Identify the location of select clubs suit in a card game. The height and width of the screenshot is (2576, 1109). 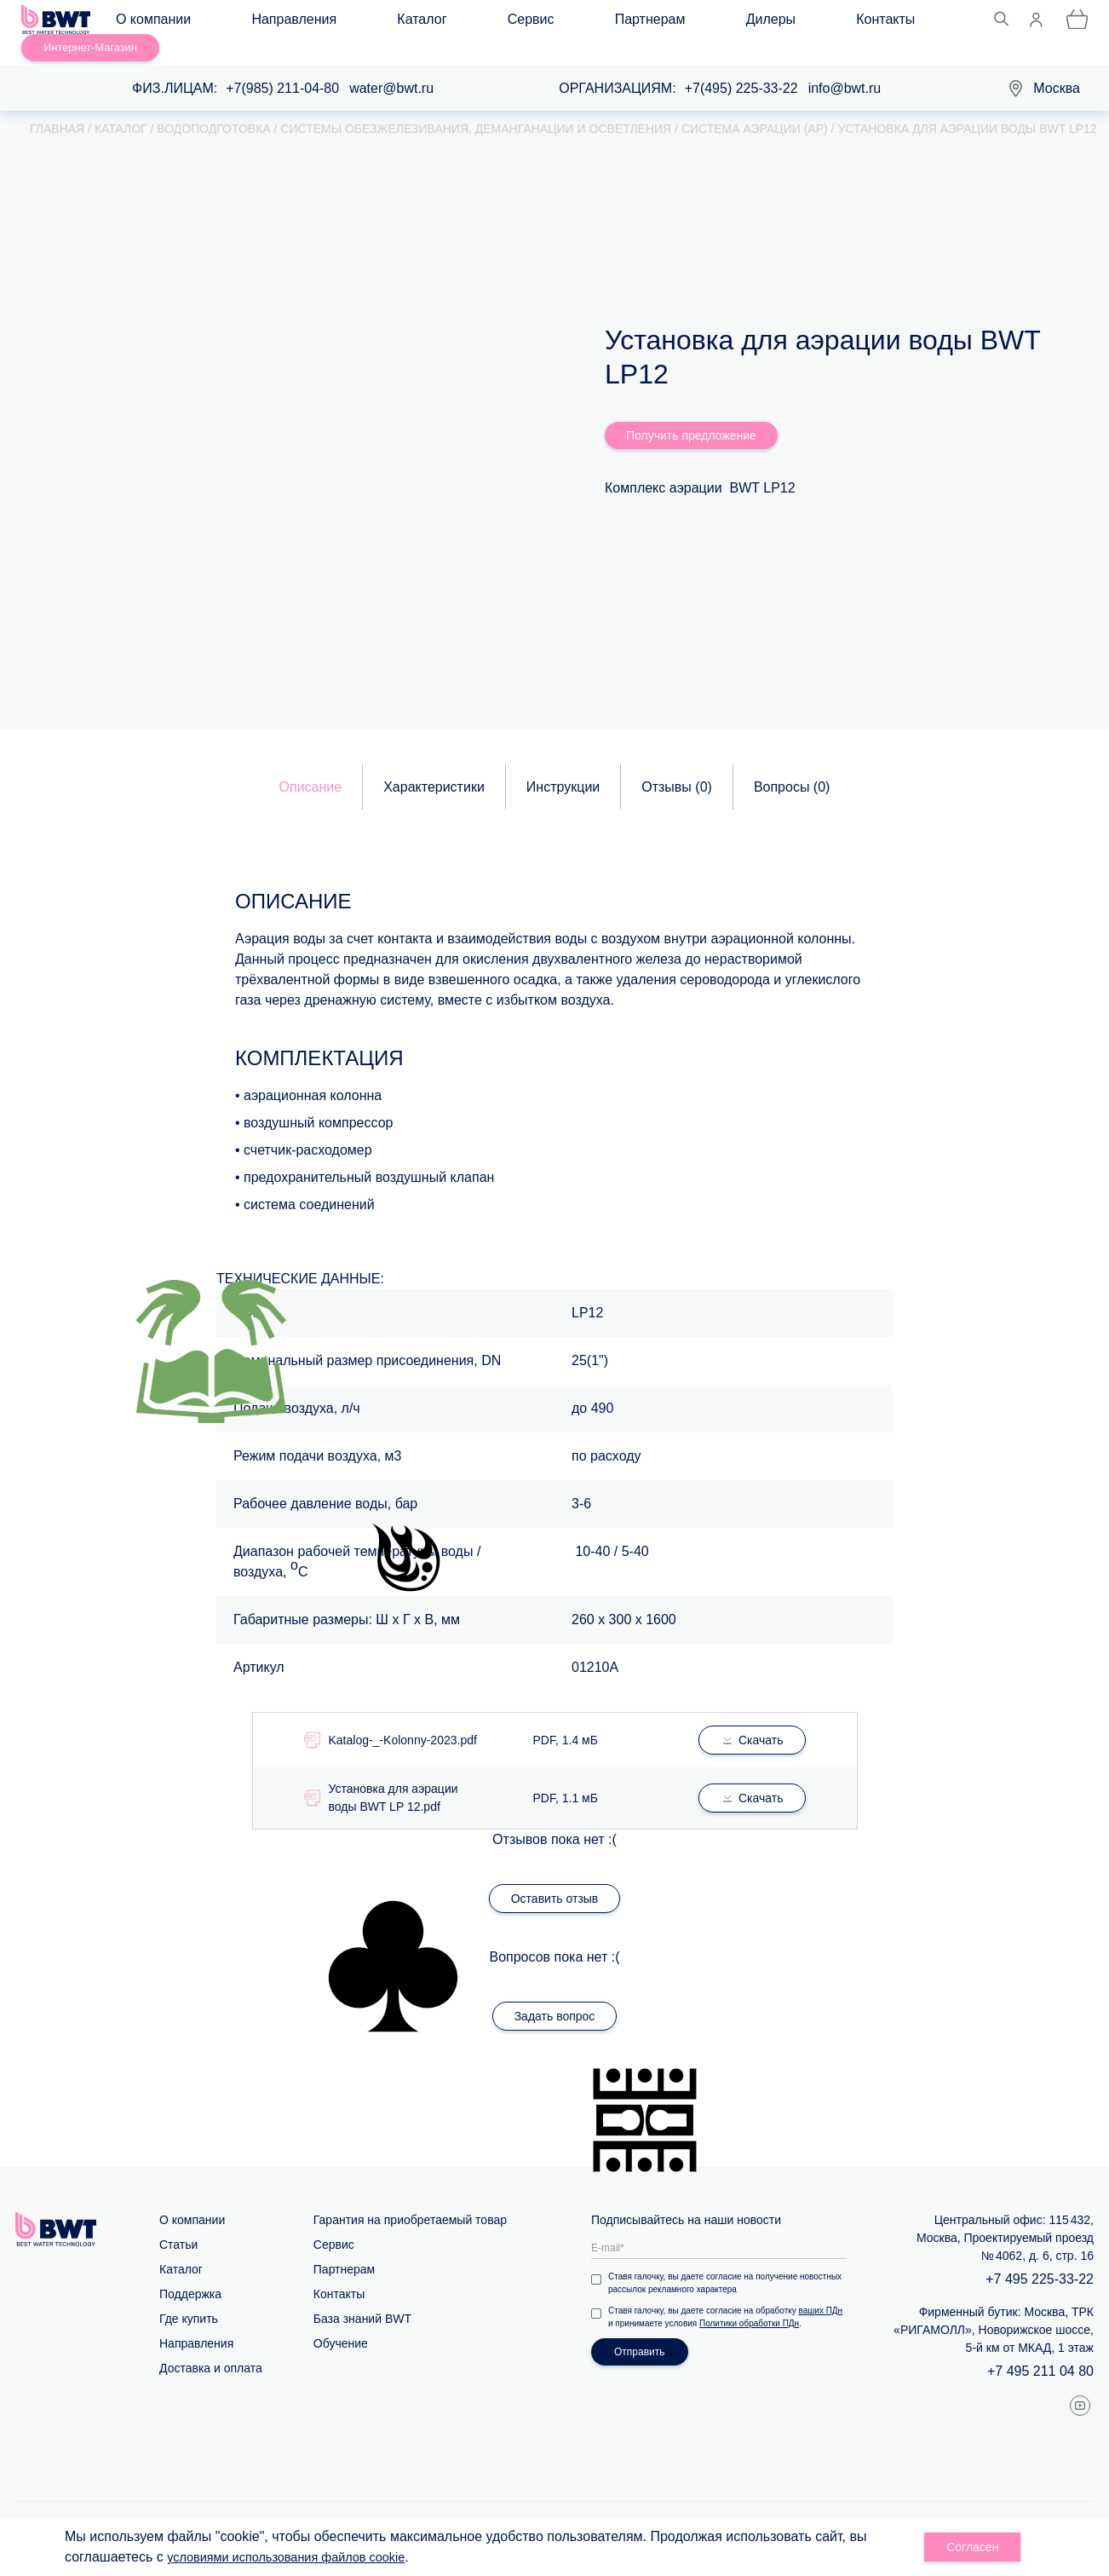
(393, 1966).